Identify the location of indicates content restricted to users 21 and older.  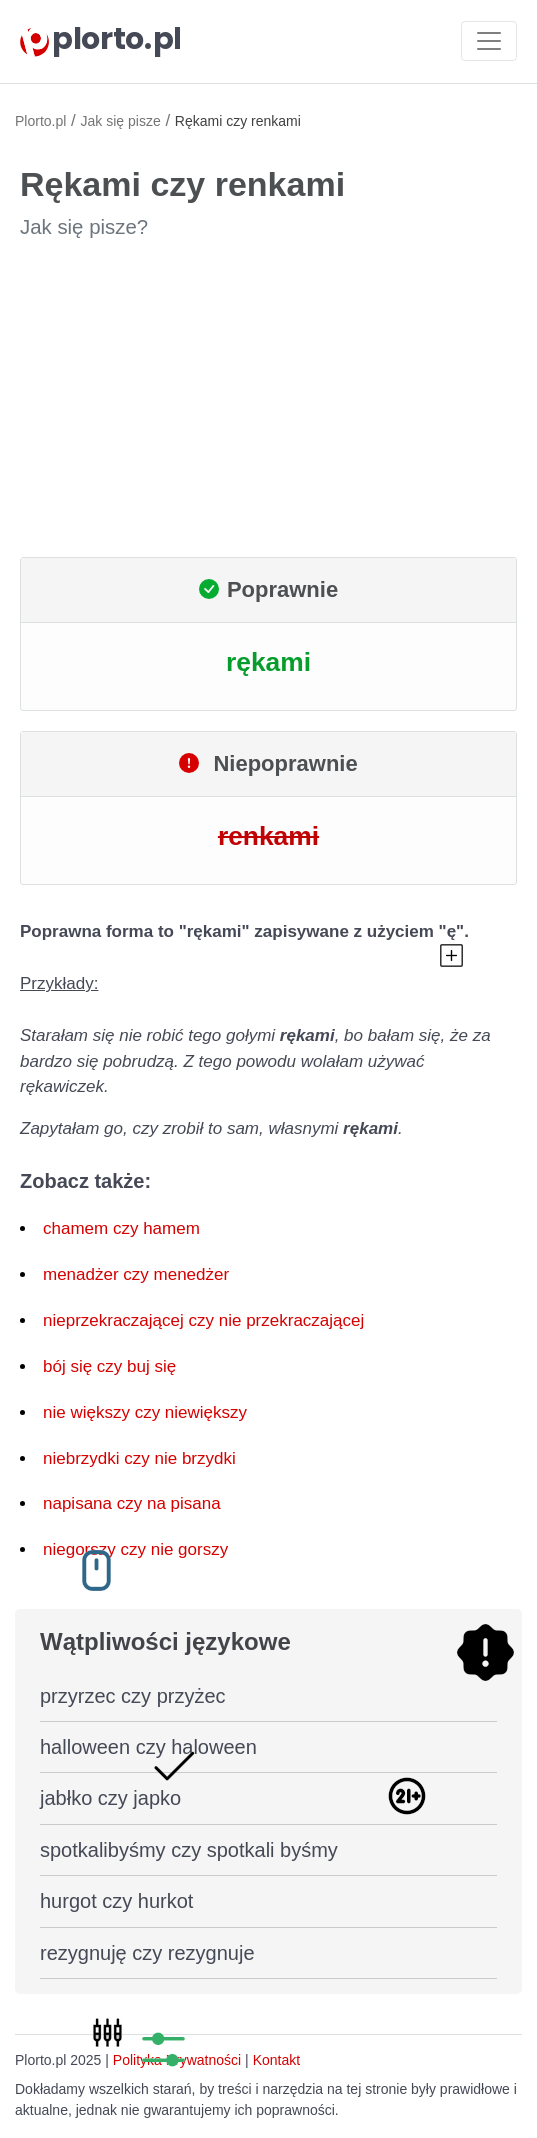
(407, 1796).